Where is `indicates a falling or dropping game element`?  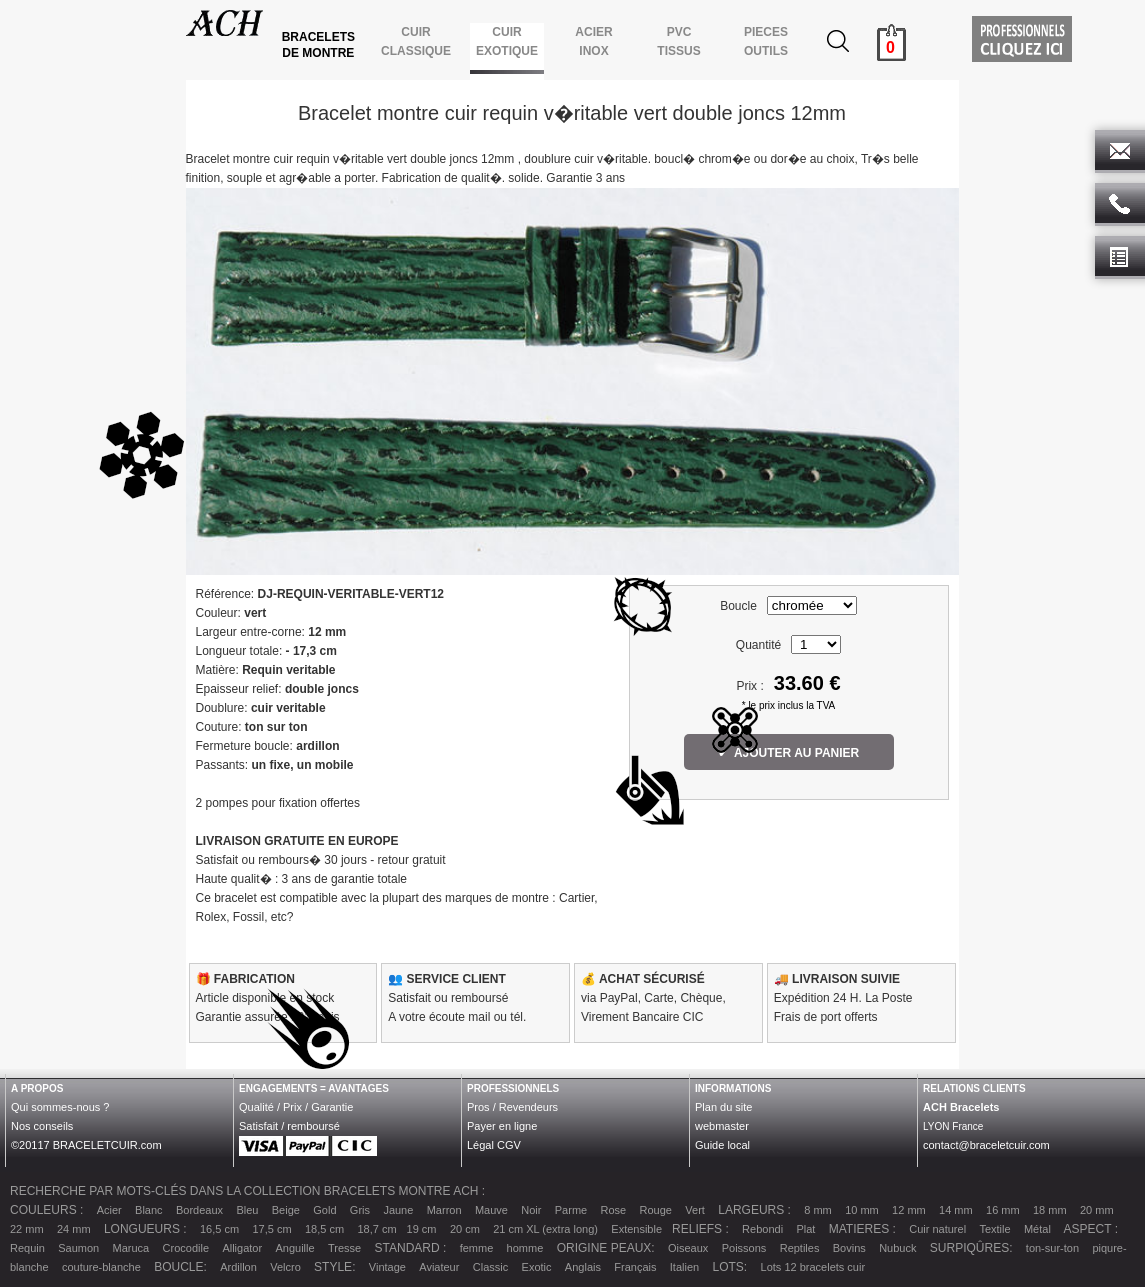 indicates a falling or dropping game element is located at coordinates (308, 1028).